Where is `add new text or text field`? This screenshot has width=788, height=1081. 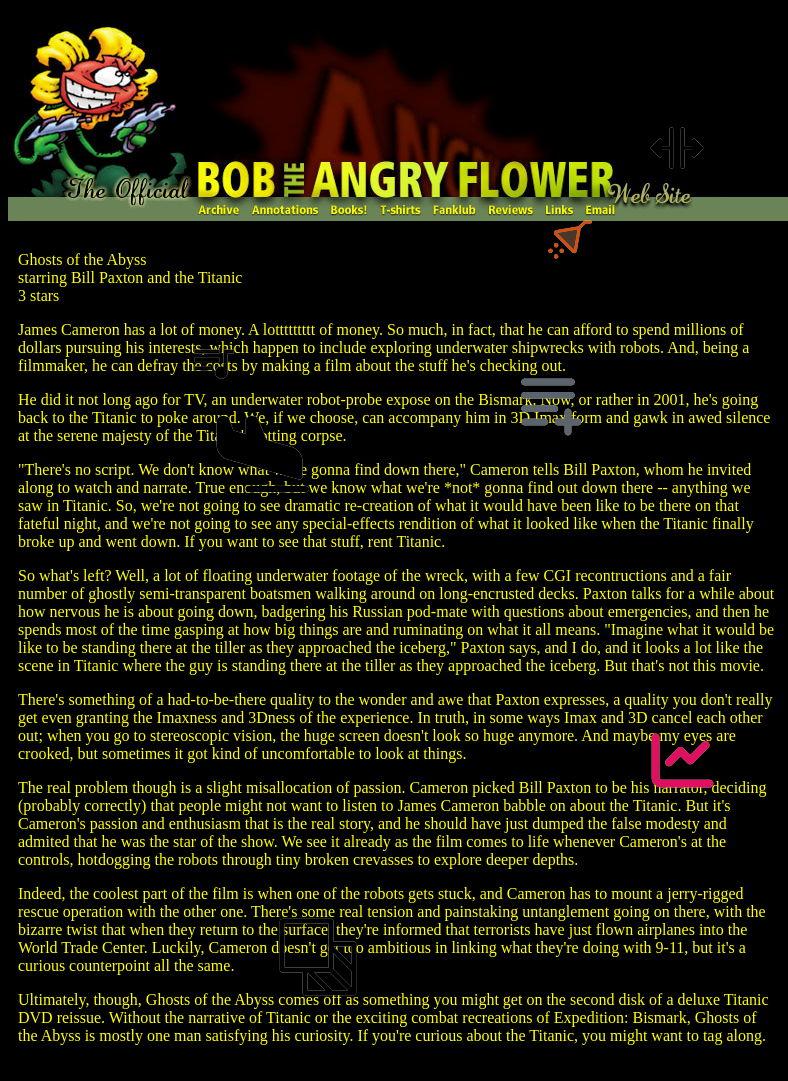
add new text or text field is located at coordinates (548, 402).